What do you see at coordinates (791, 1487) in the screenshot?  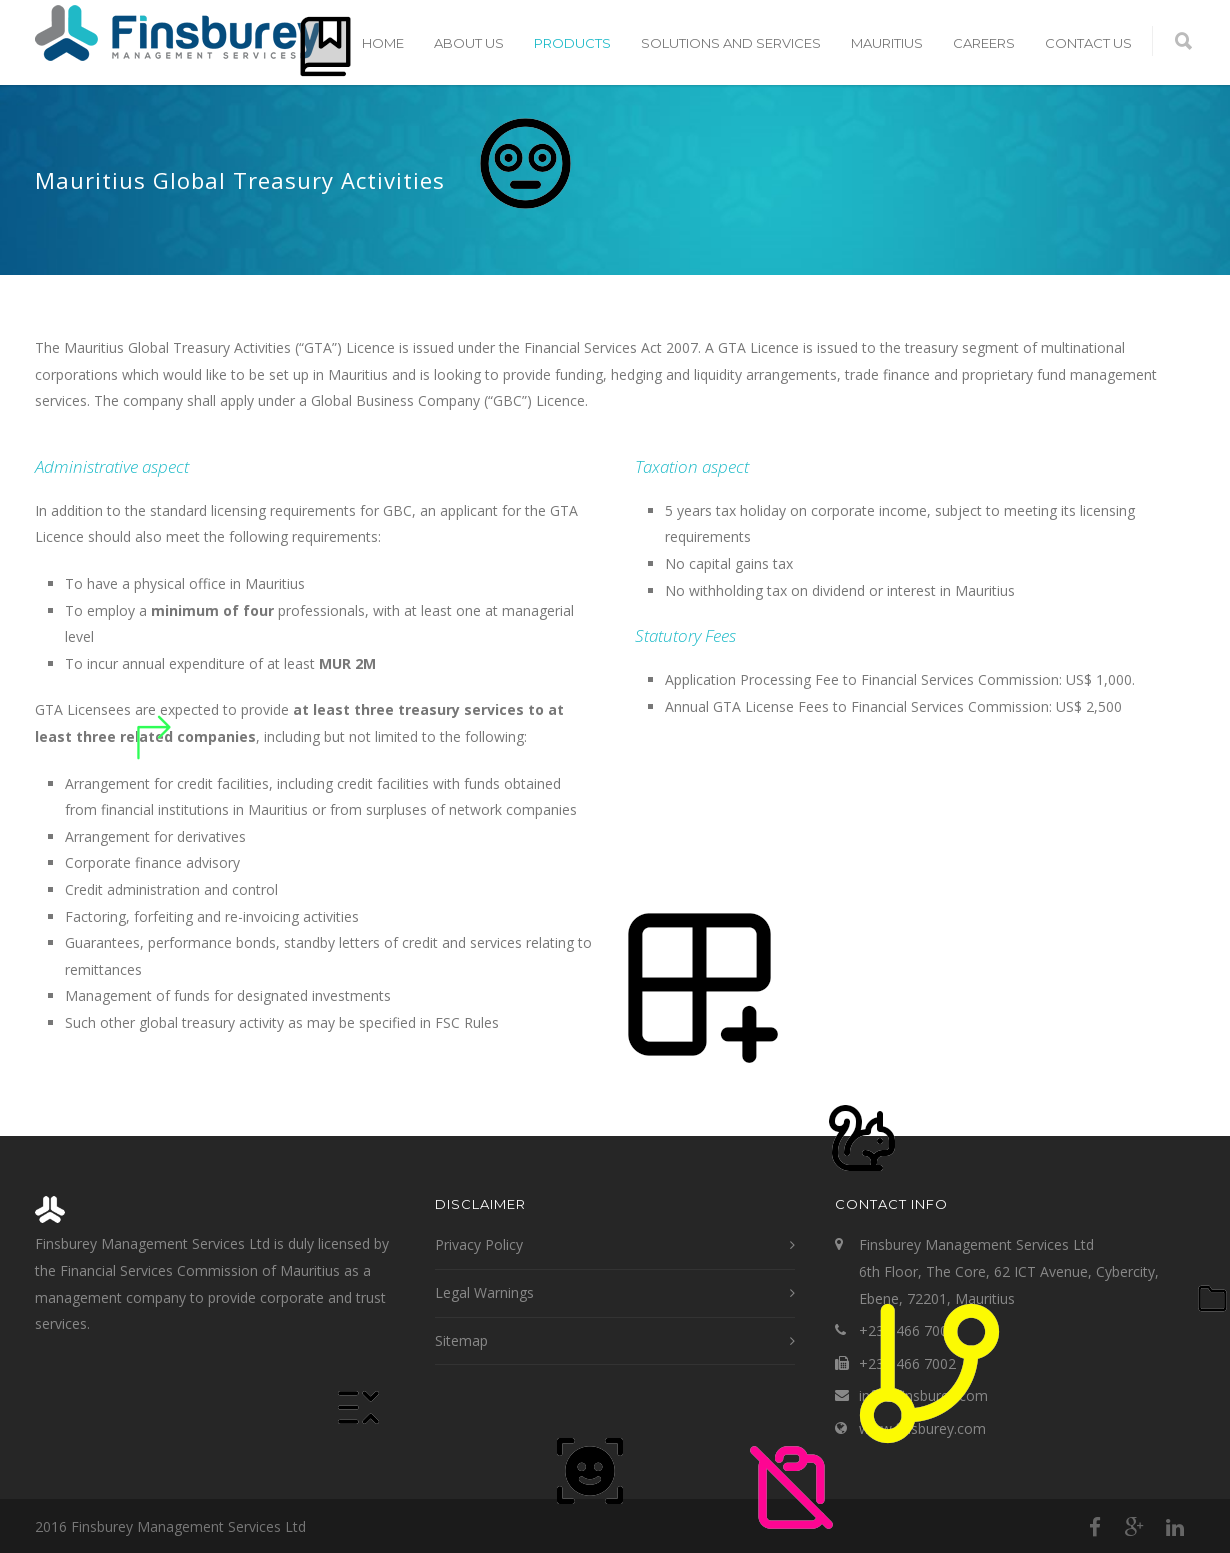 I see `disable report notifications` at bounding box center [791, 1487].